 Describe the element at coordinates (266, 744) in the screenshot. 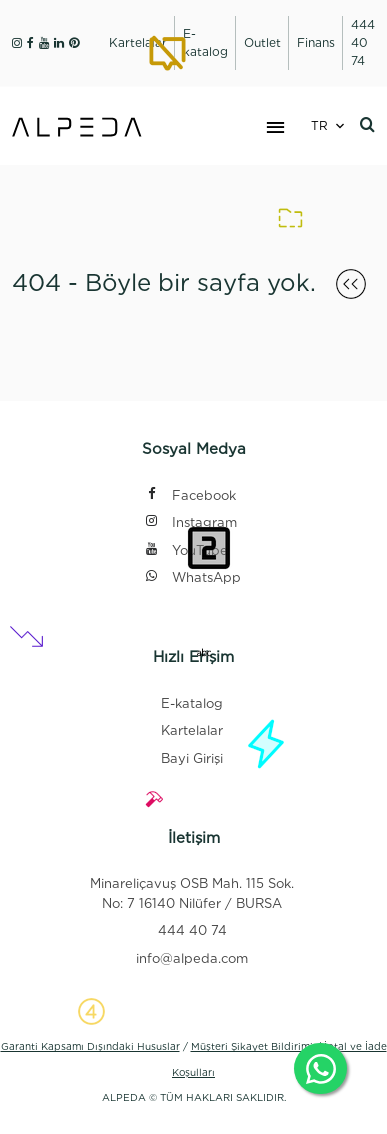

I see `quick actions or shortcuts` at that location.